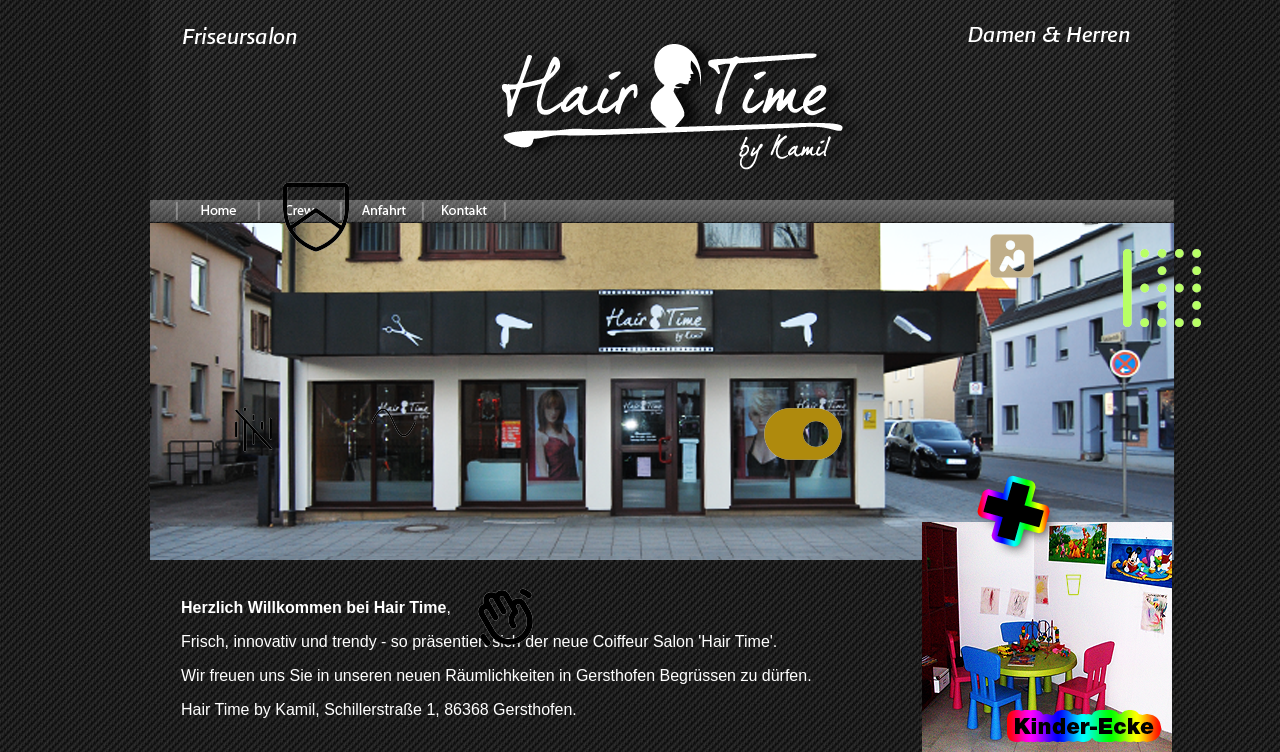 The image size is (1280, 752). What do you see at coordinates (393, 422) in the screenshot?
I see `adjust audio or sound wave settings` at bounding box center [393, 422].